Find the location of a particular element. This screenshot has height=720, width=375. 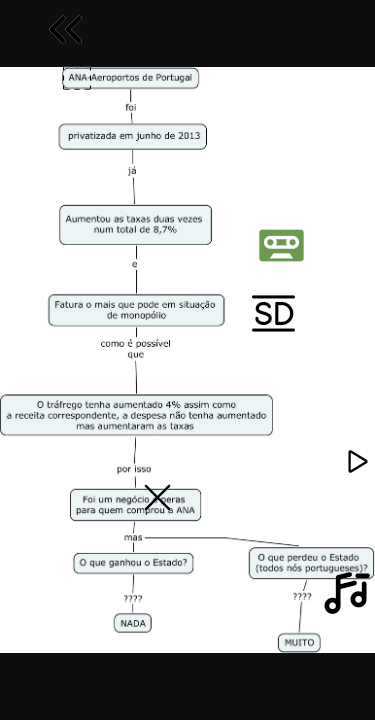

close a window or dialog is located at coordinates (157, 497).